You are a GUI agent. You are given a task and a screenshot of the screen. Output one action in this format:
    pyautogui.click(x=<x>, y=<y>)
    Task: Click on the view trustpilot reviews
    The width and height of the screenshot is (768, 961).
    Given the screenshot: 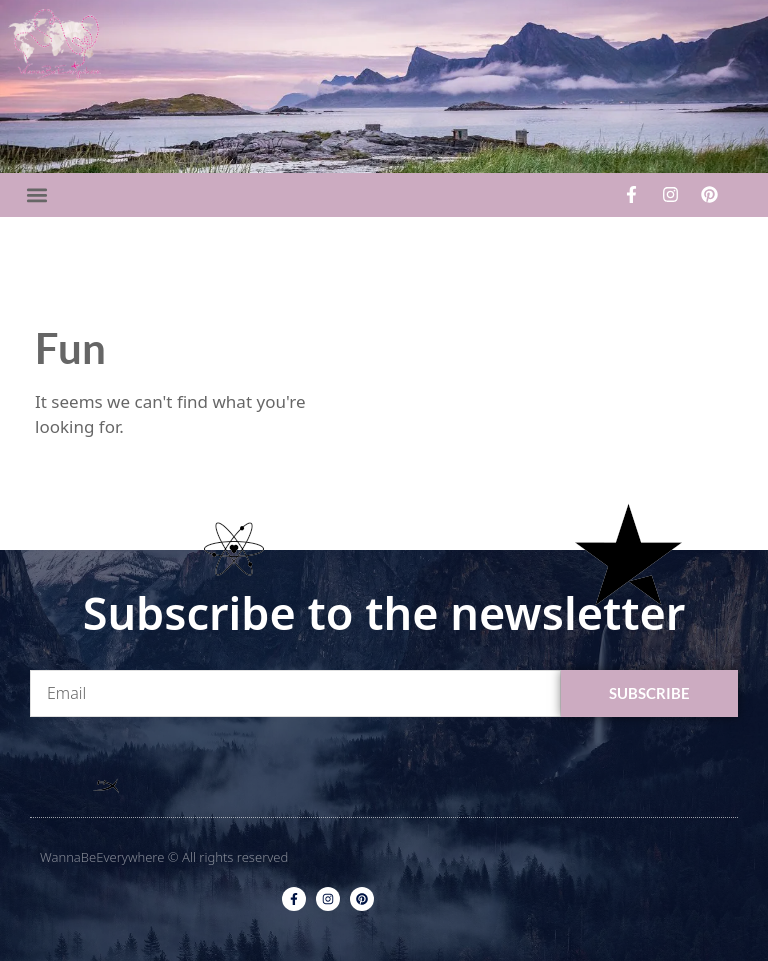 What is the action you would take?
    pyautogui.click(x=628, y=554)
    